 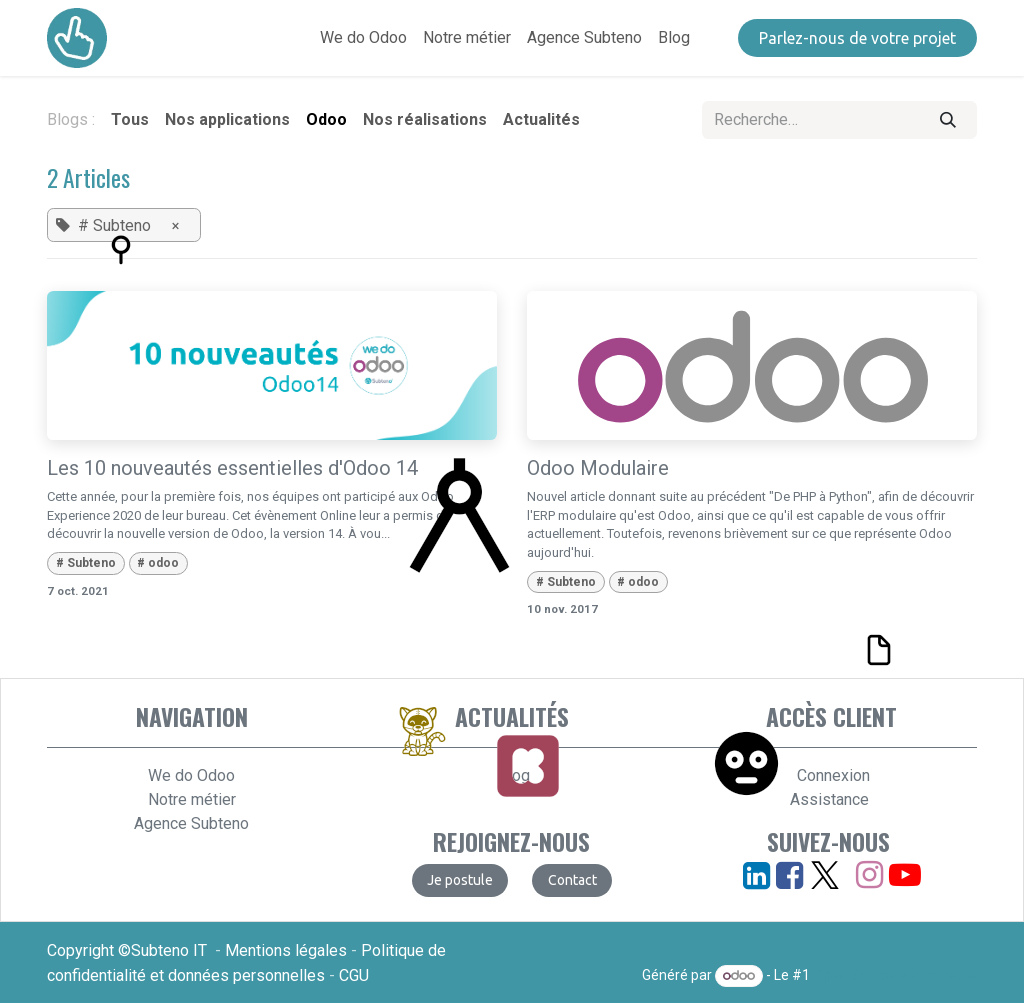 What do you see at coordinates (746, 763) in the screenshot?
I see `react with embarrassment or surprise` at bounding box center [746, 763].